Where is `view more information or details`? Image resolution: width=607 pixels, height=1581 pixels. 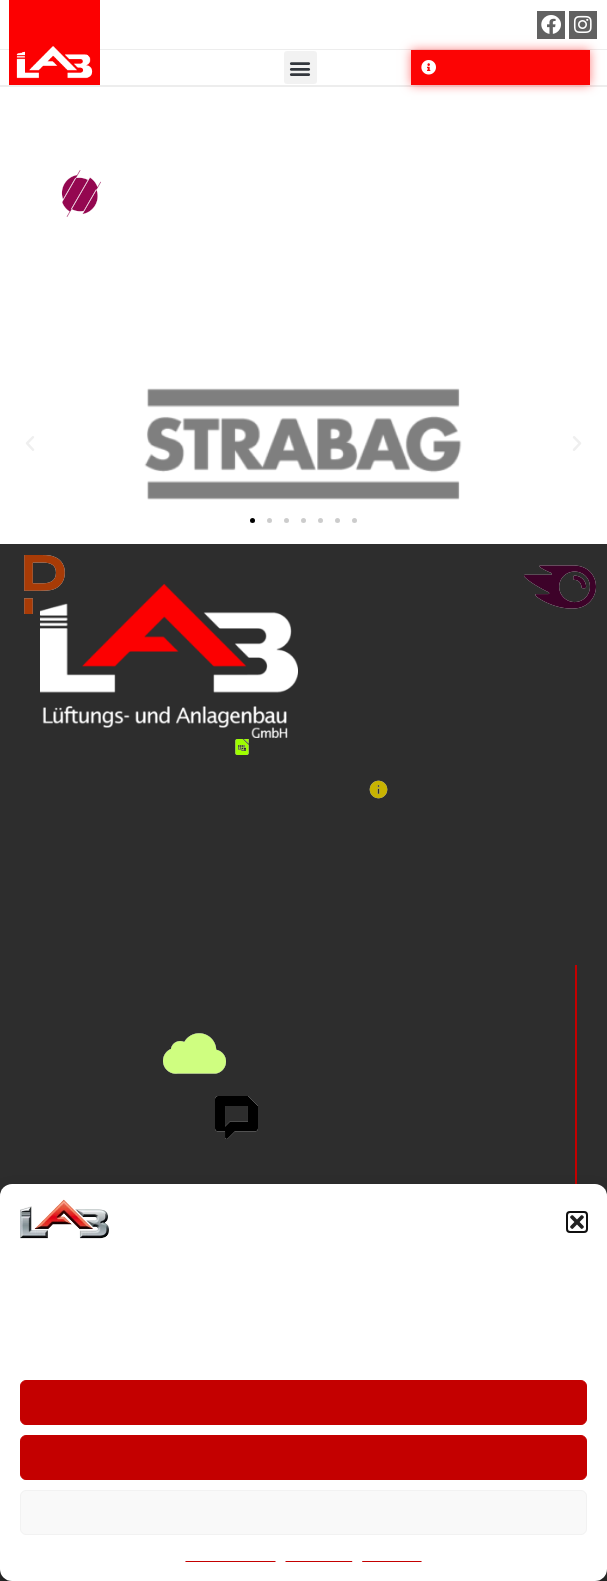 view more information or details is located at coordinates (378, 789).